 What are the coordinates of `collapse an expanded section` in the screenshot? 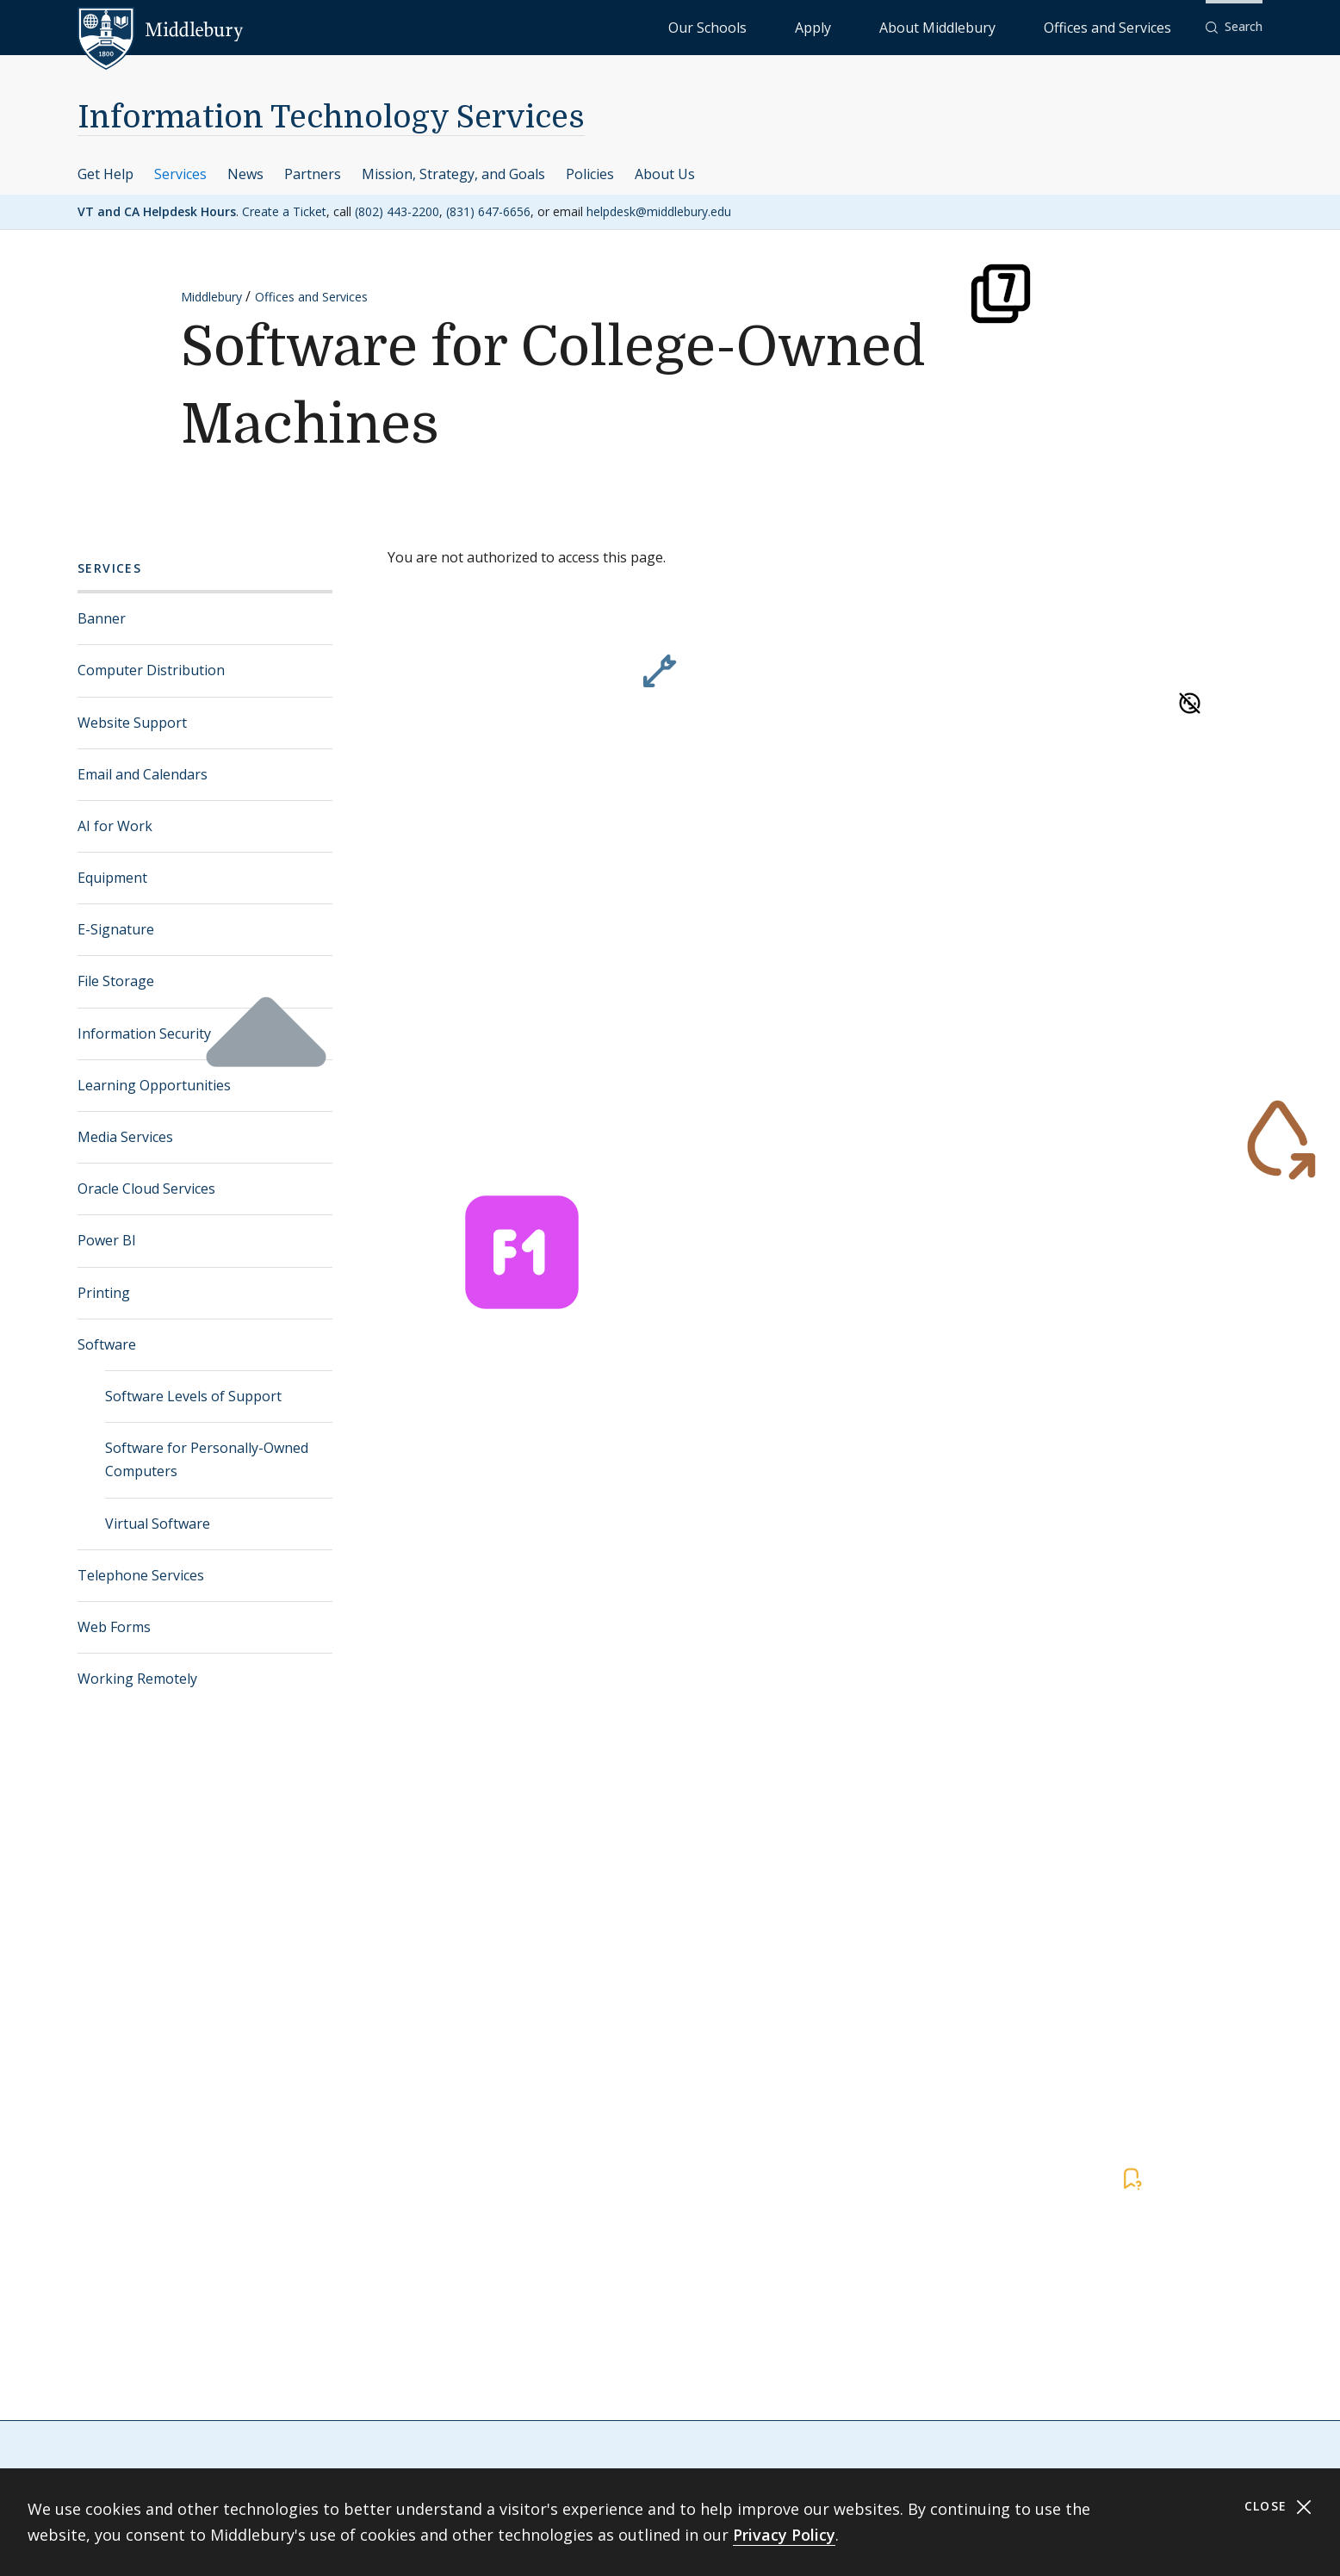 It's located at (266, 1037).